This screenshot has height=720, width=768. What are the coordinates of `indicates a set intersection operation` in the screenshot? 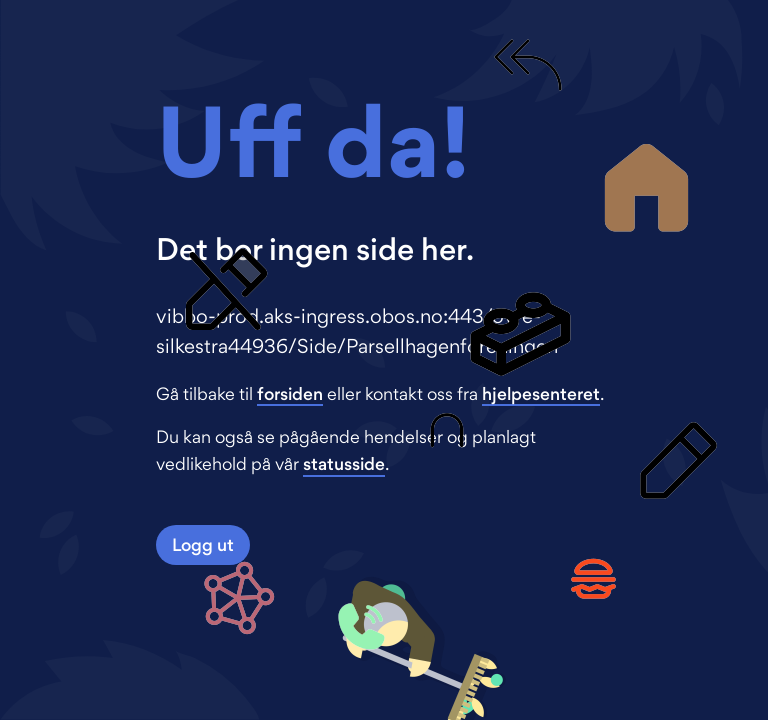 It's located at (447, 431).